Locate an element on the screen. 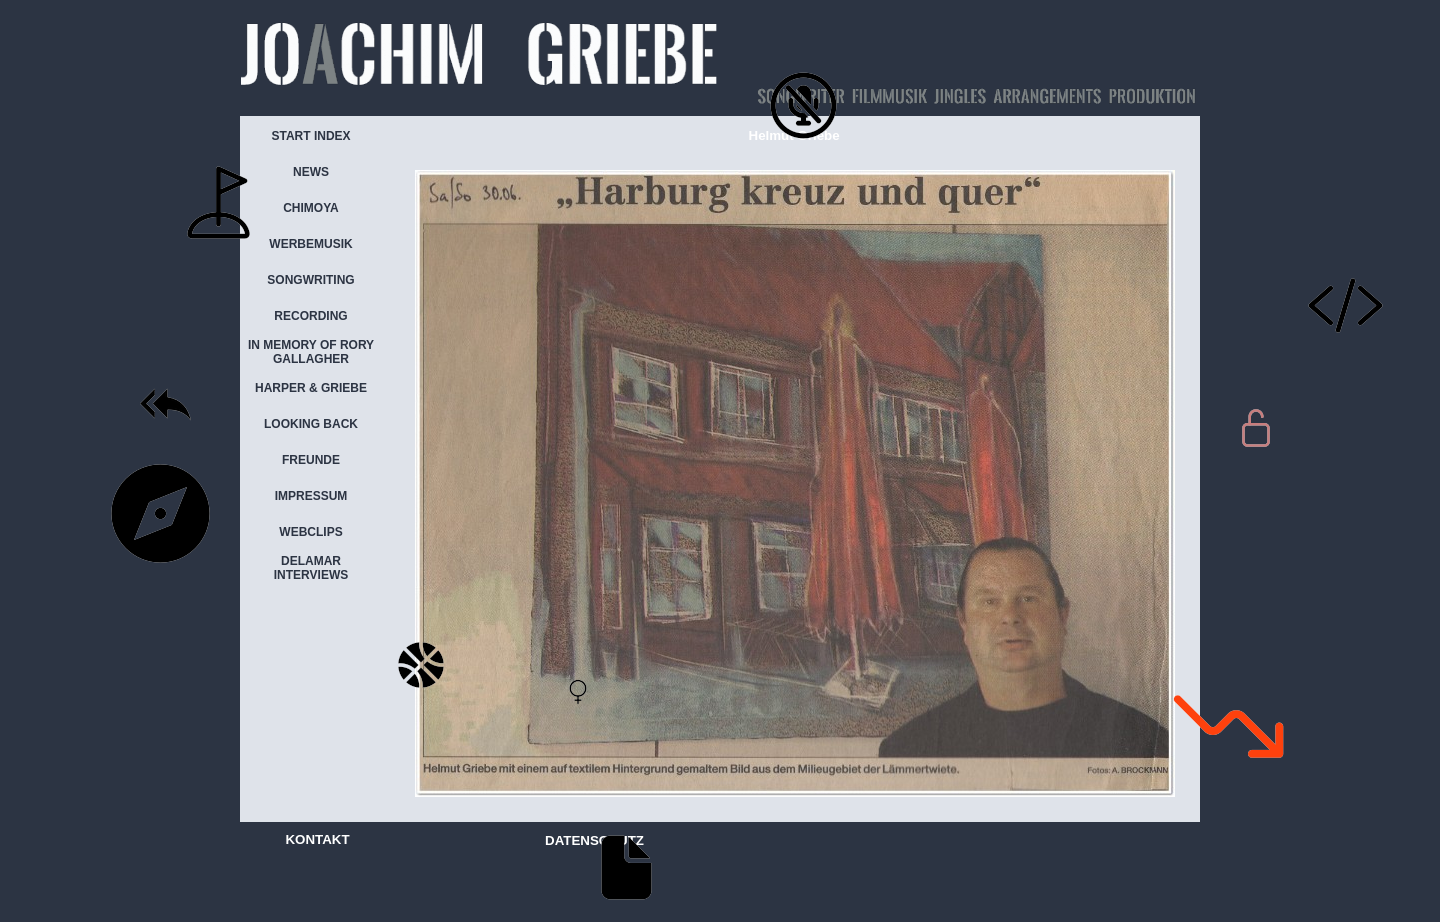 The width and height of the screenshot is (1440, 922). indicates an unlocked or unsecured state is located at coordinates (1256, 428).